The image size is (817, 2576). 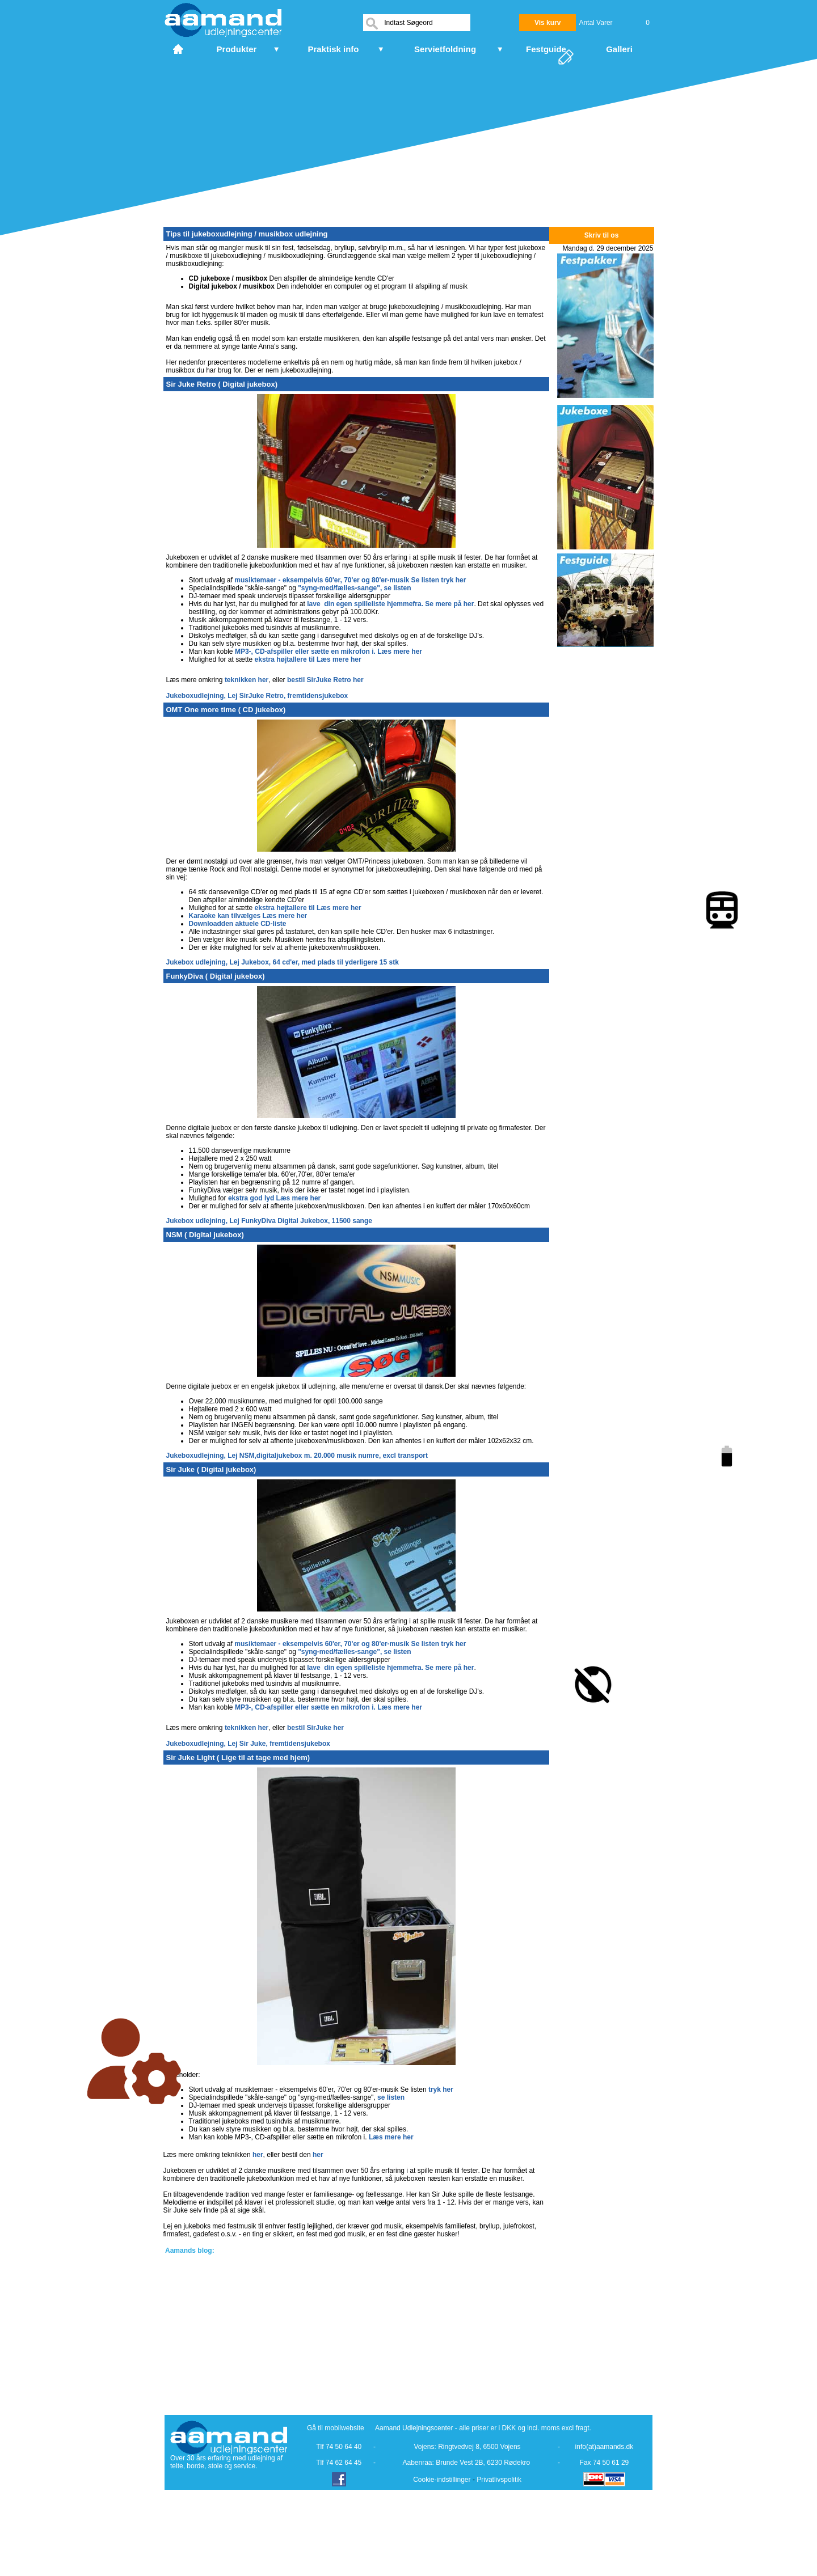 I want to click on access user settings or preferences, so click(x=130, y=2058).